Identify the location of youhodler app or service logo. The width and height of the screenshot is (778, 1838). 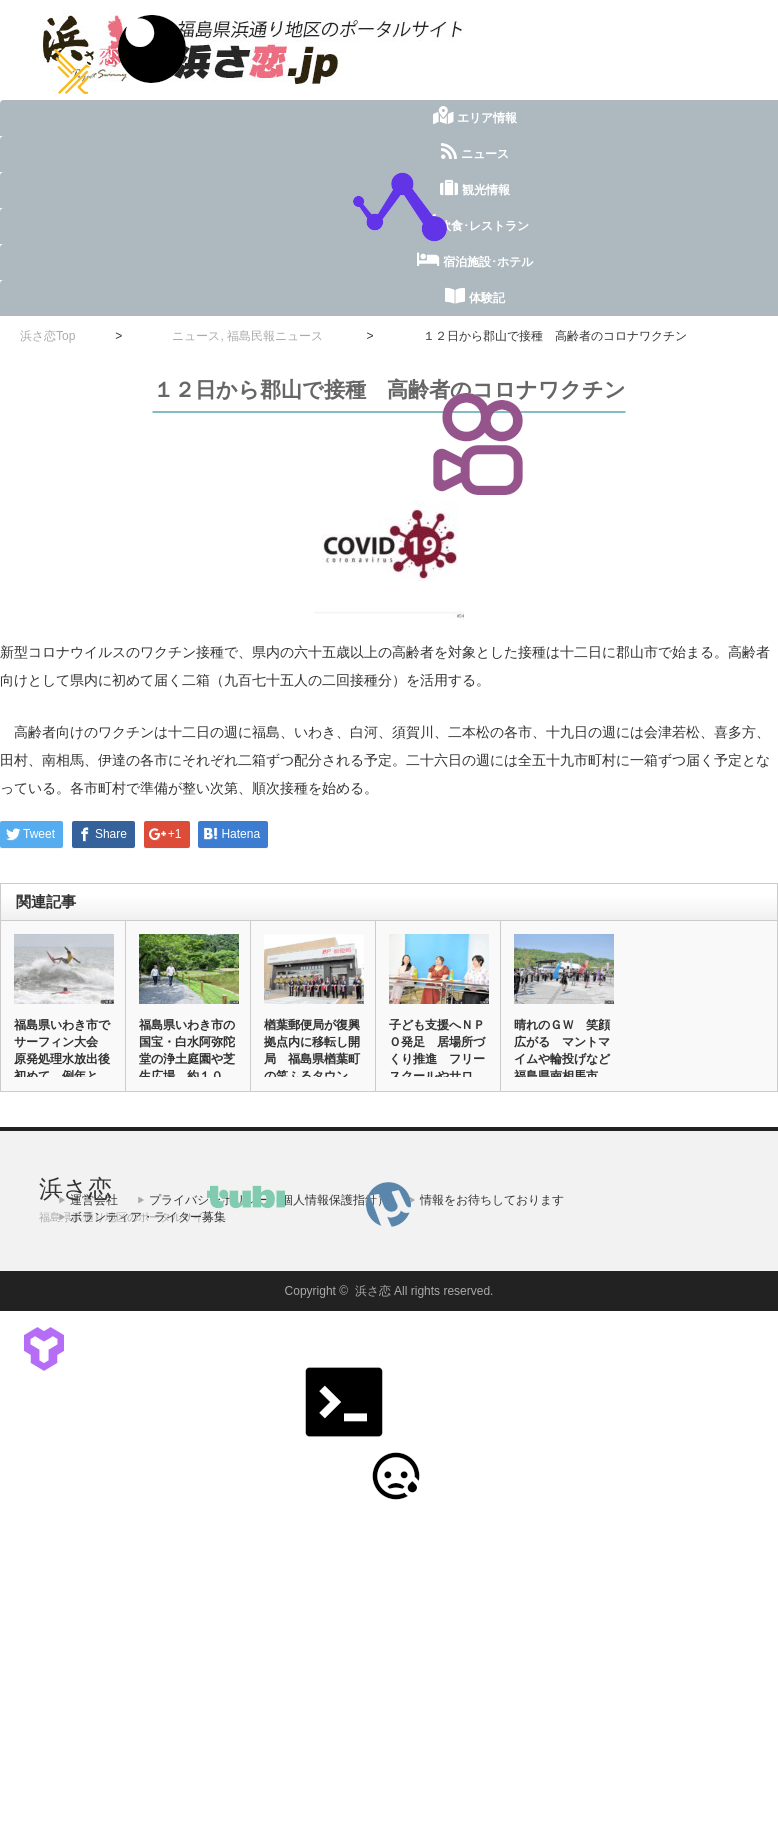
(44, 1349).